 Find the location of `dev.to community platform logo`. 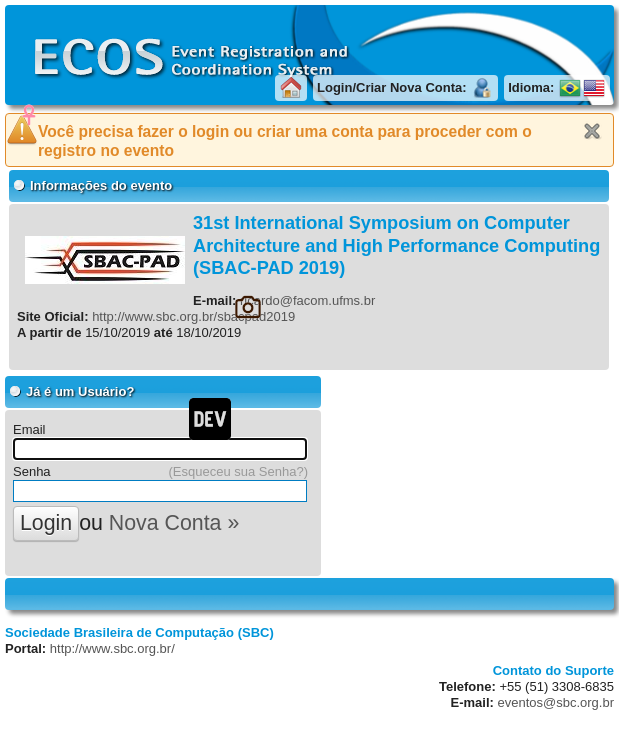

dev.to community platform logo is located at coordinates (210, 419).